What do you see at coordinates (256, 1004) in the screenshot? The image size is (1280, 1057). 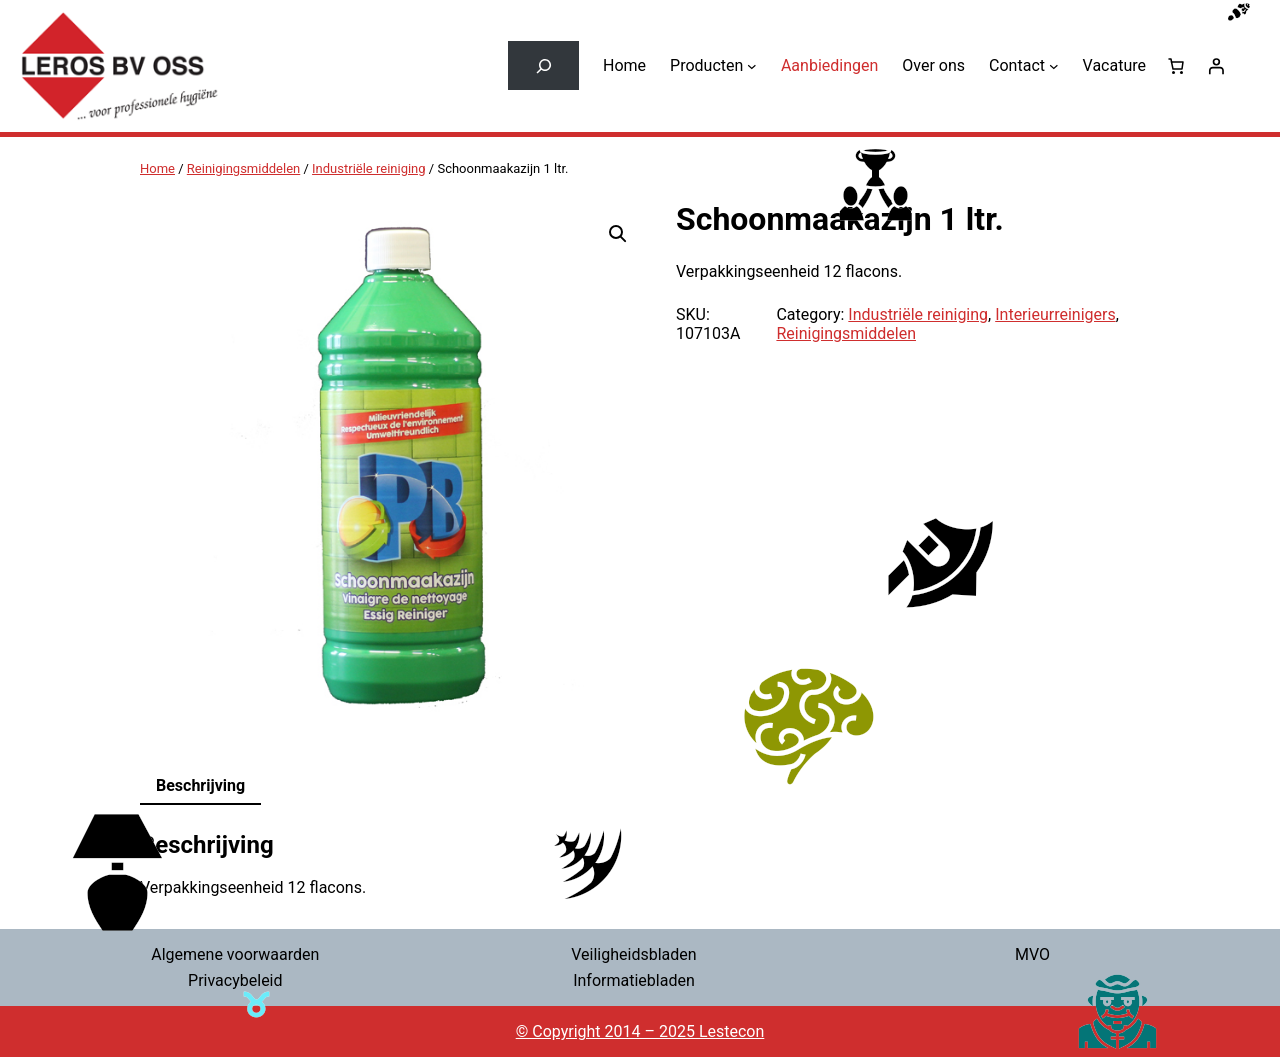 I see `taurus zodiac sign indicator` at bounding box center [256, 1004].